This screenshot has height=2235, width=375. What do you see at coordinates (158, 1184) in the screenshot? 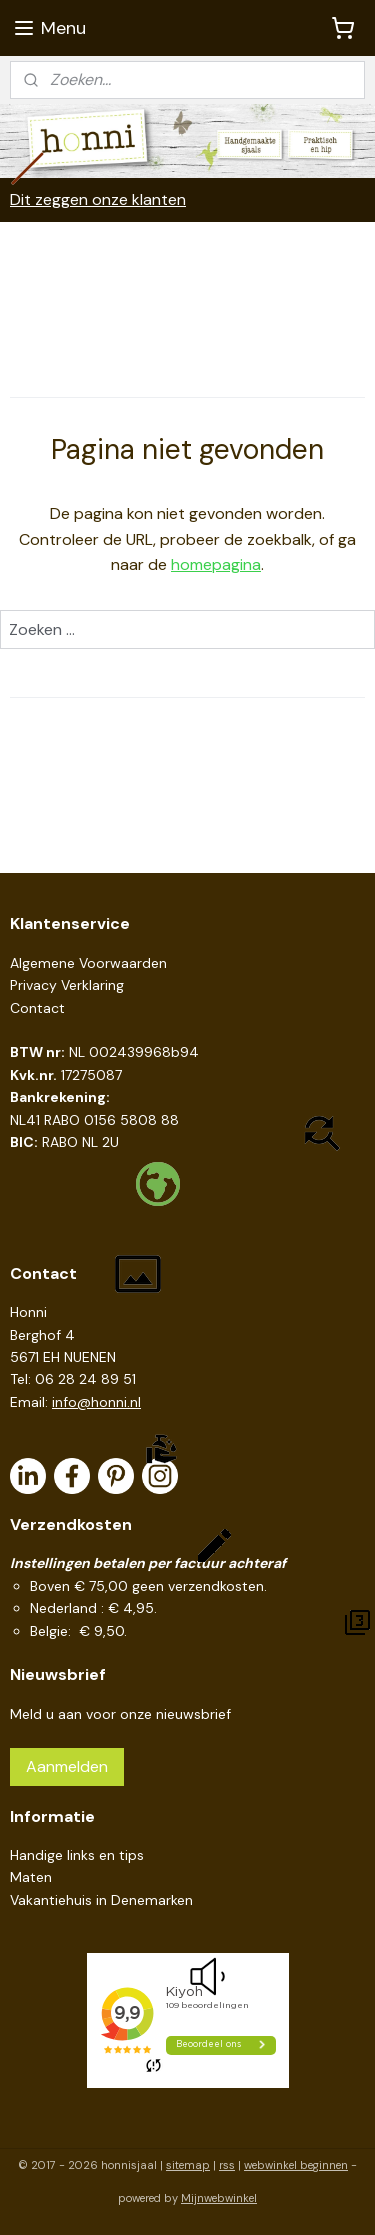
I see `switch to international or global settings` at bounding box center [158, 1184].